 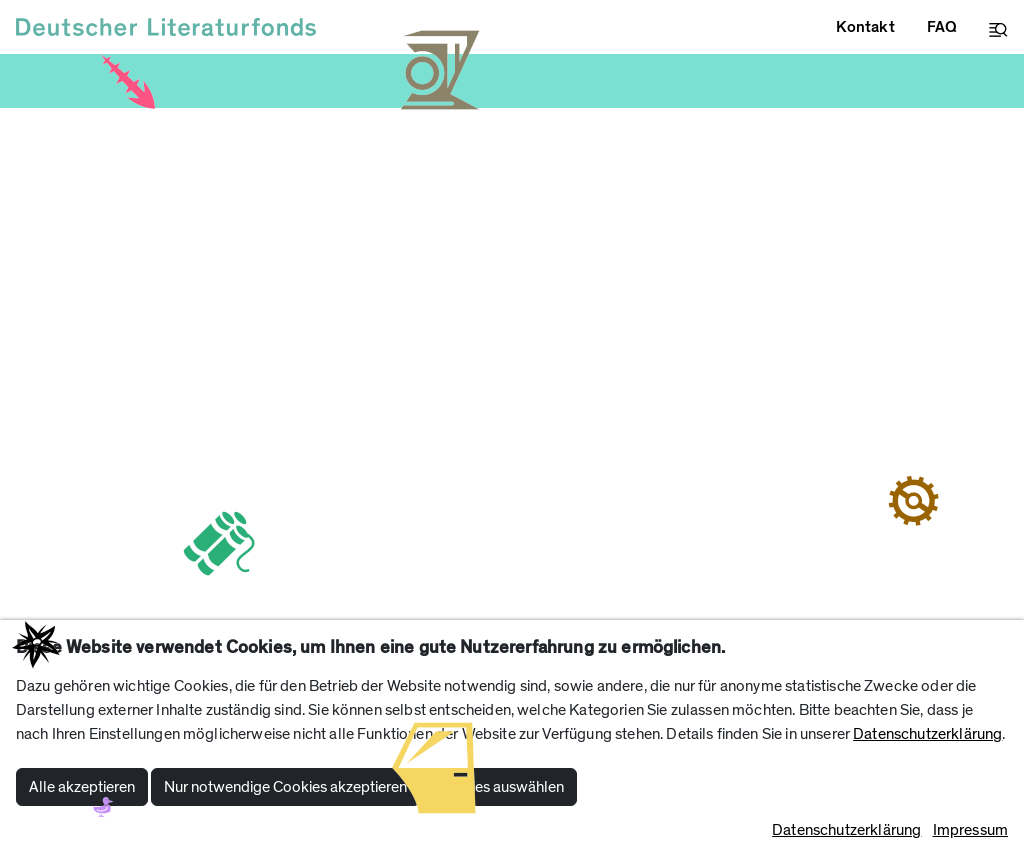 I want to click on open meditation or mindfulness features, so click(x=36, y=645).